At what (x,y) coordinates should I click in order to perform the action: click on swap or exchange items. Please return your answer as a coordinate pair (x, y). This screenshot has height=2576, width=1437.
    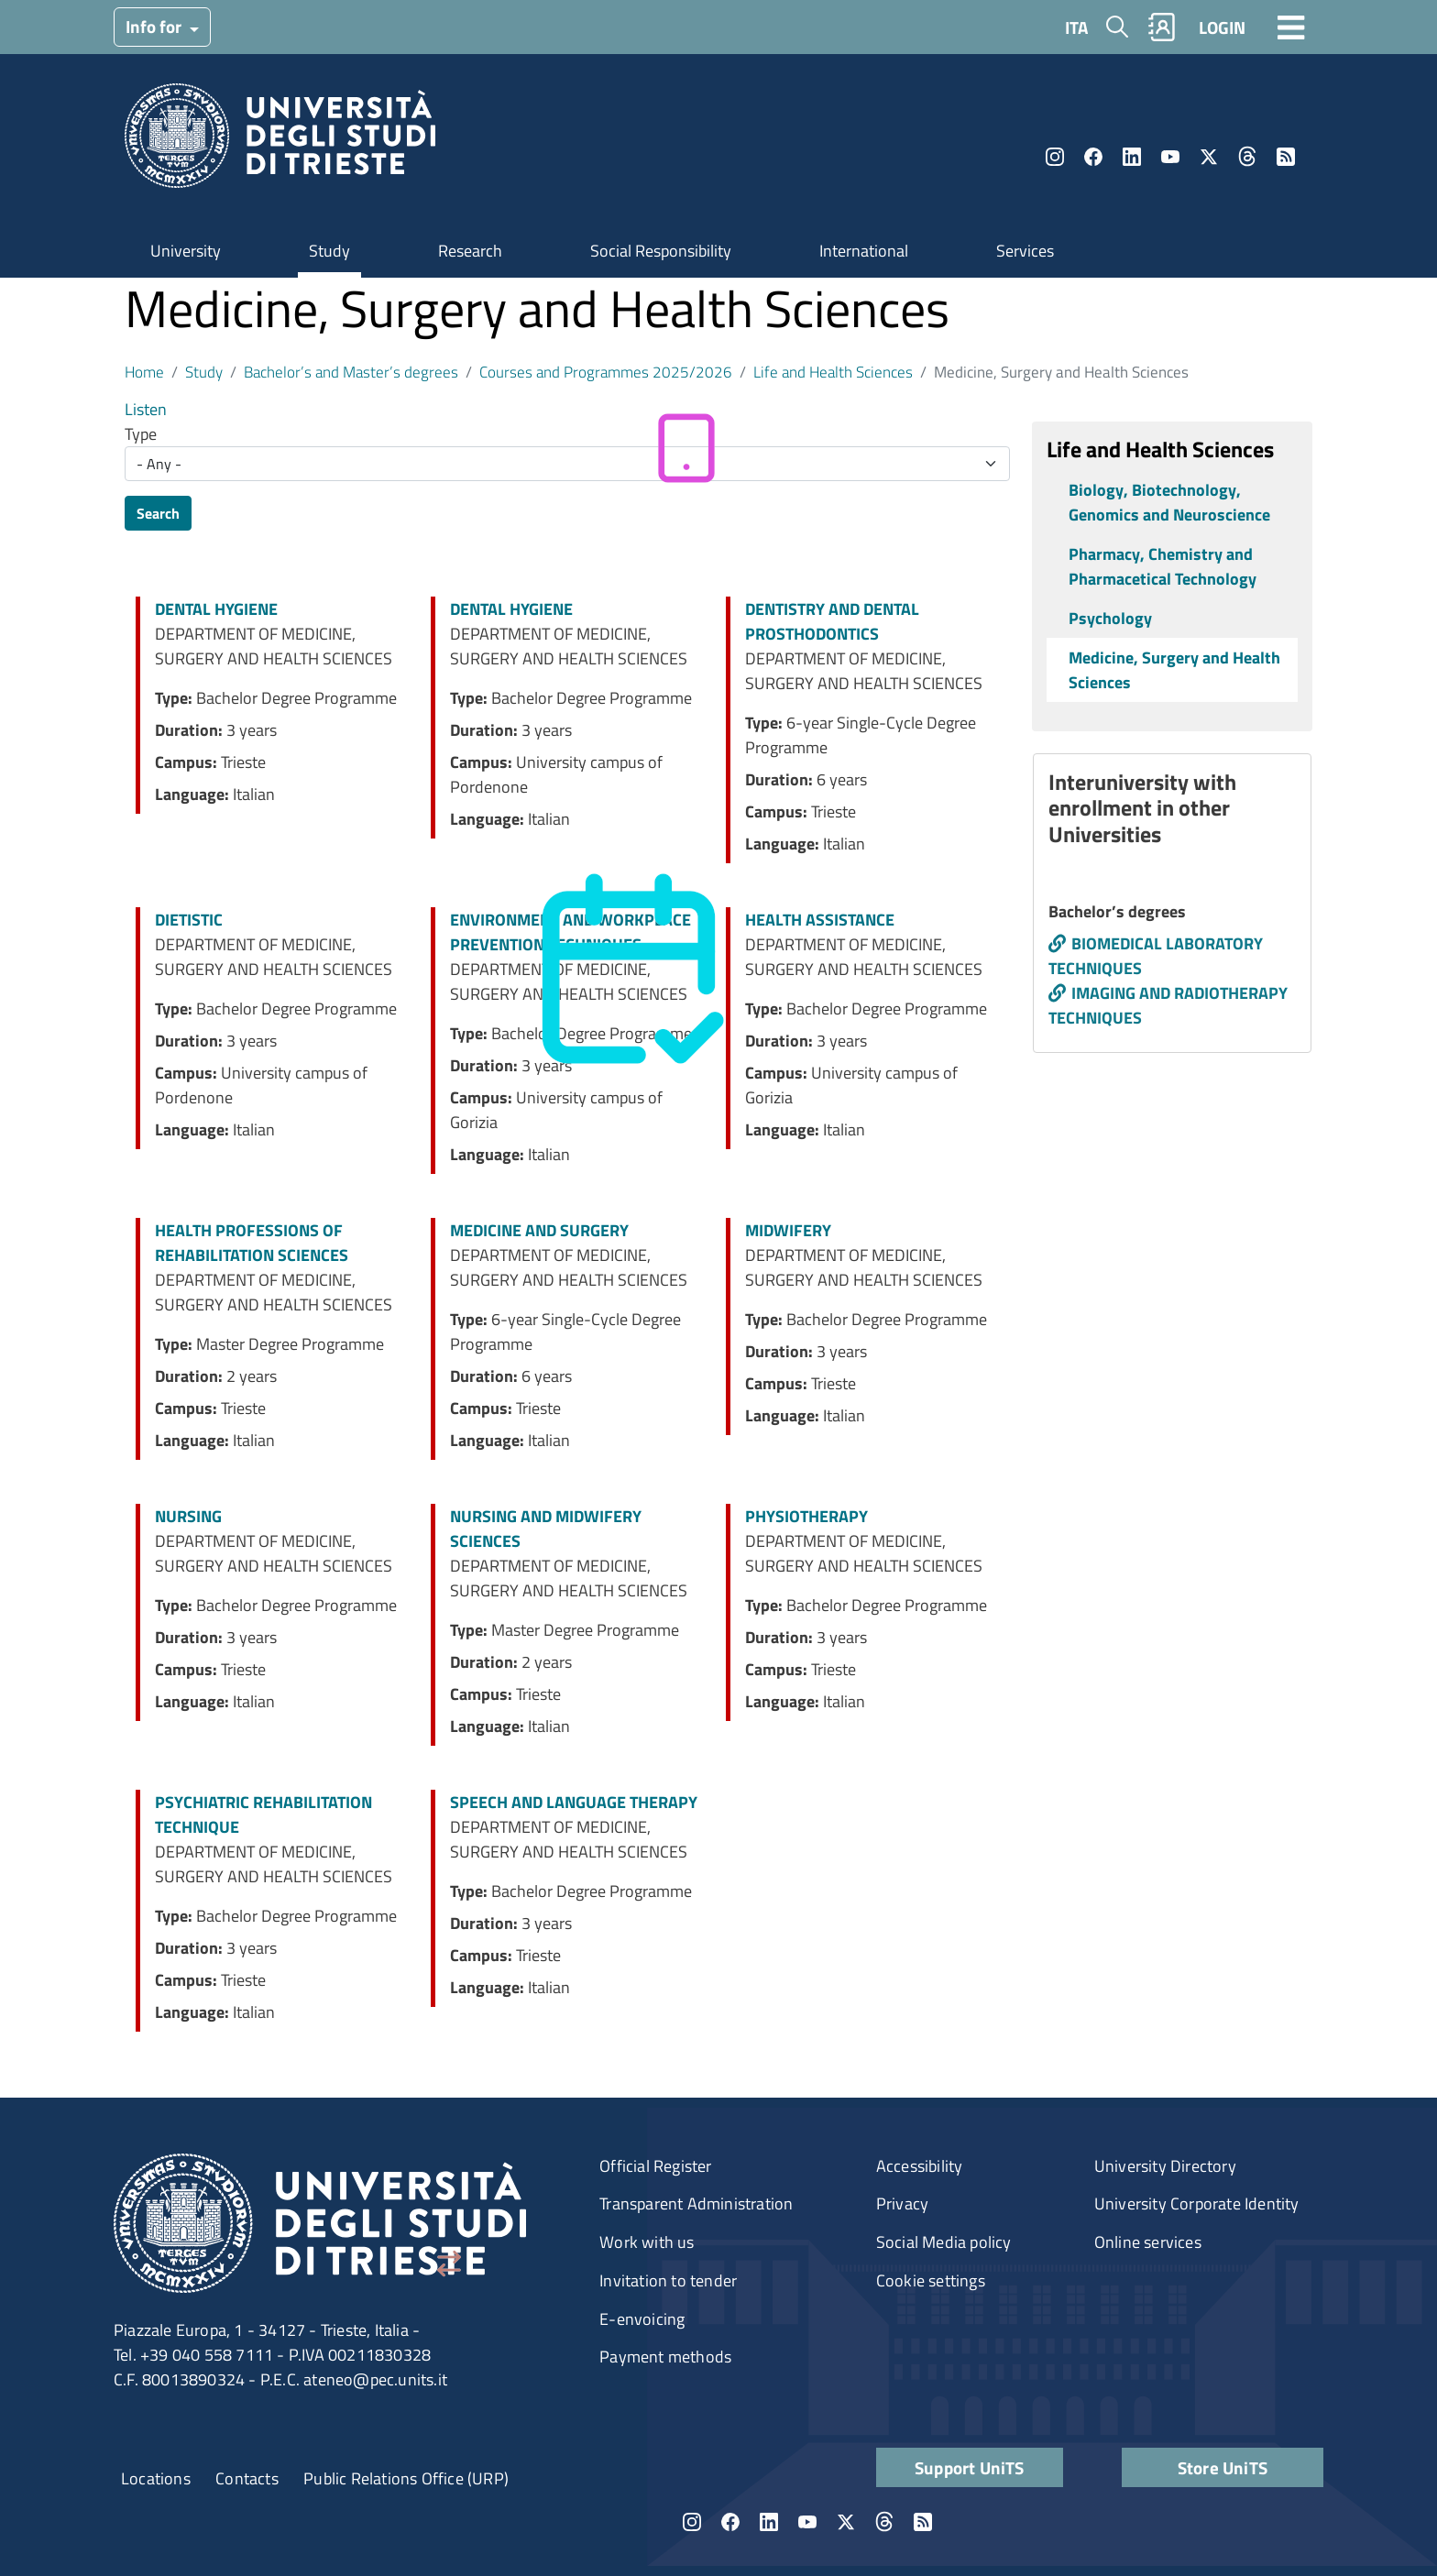
    Looking at the image, I should click on (449, 2264).